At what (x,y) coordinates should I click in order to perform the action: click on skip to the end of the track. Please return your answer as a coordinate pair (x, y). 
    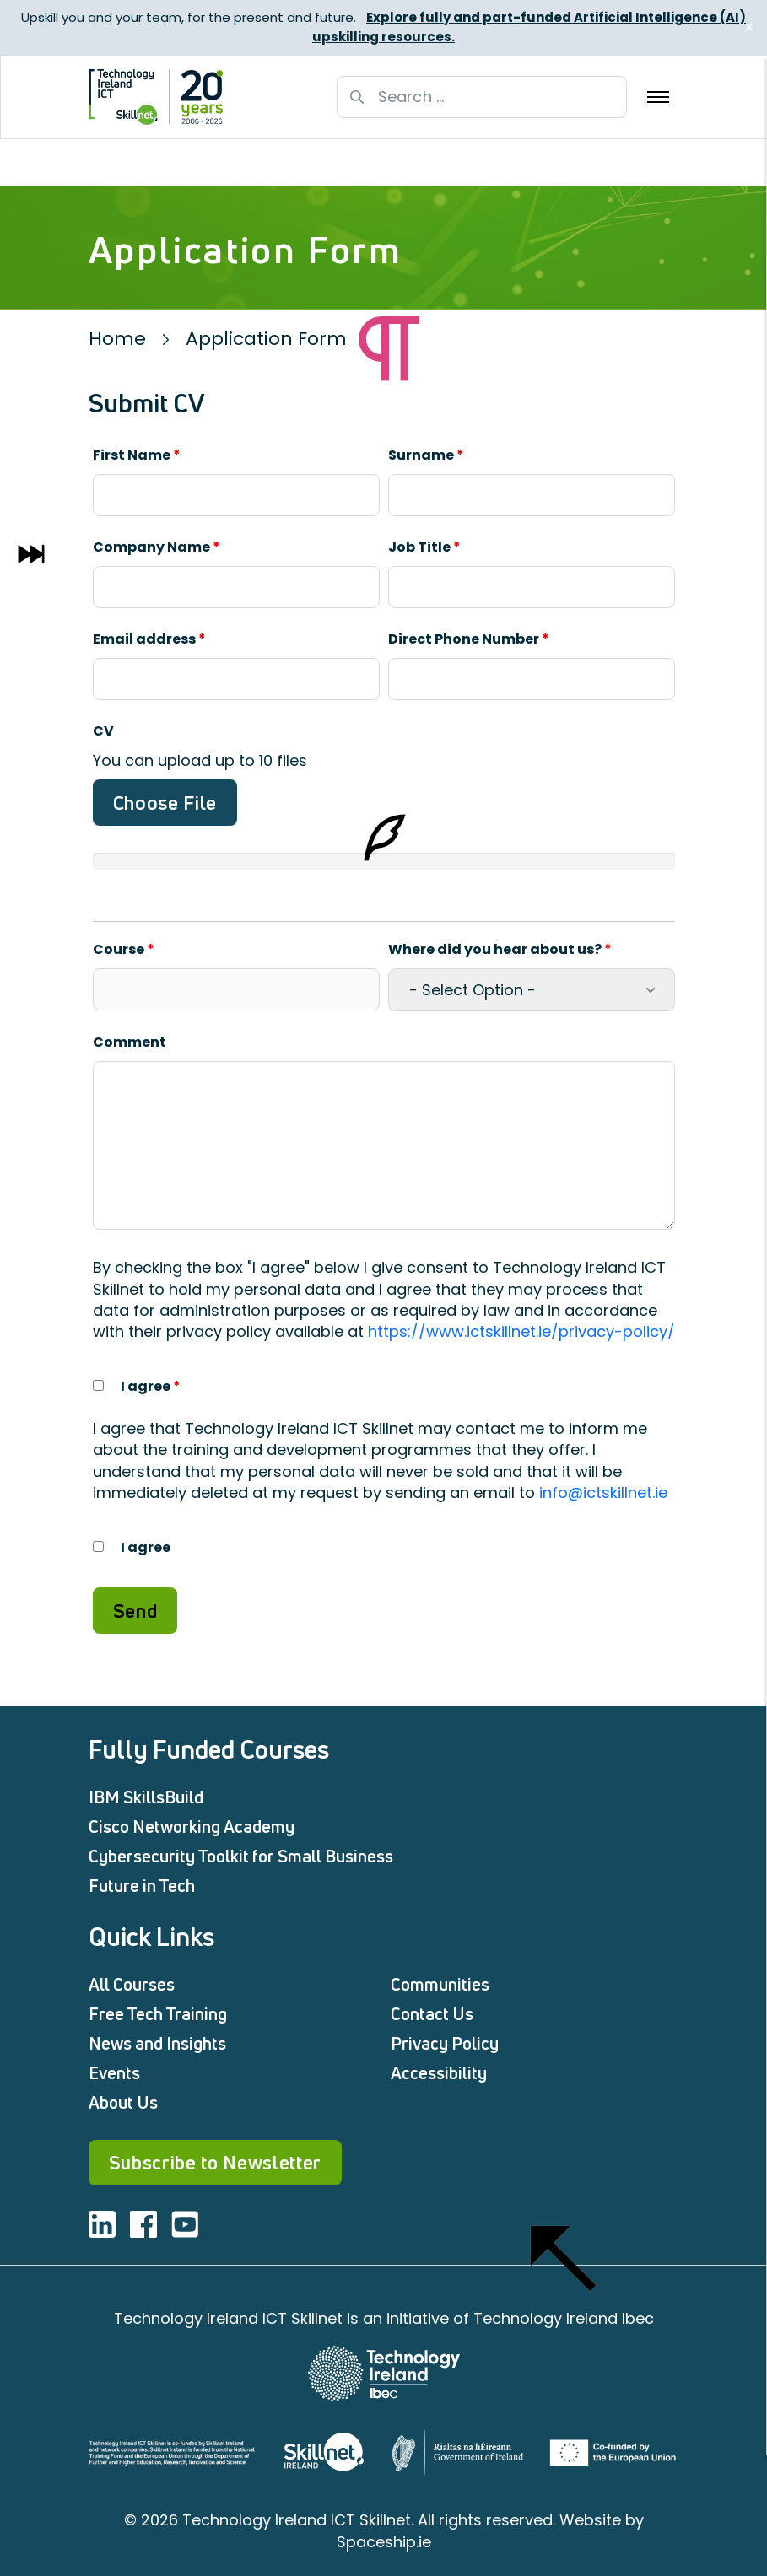
    Looking at the image, I should click on (31, 554).